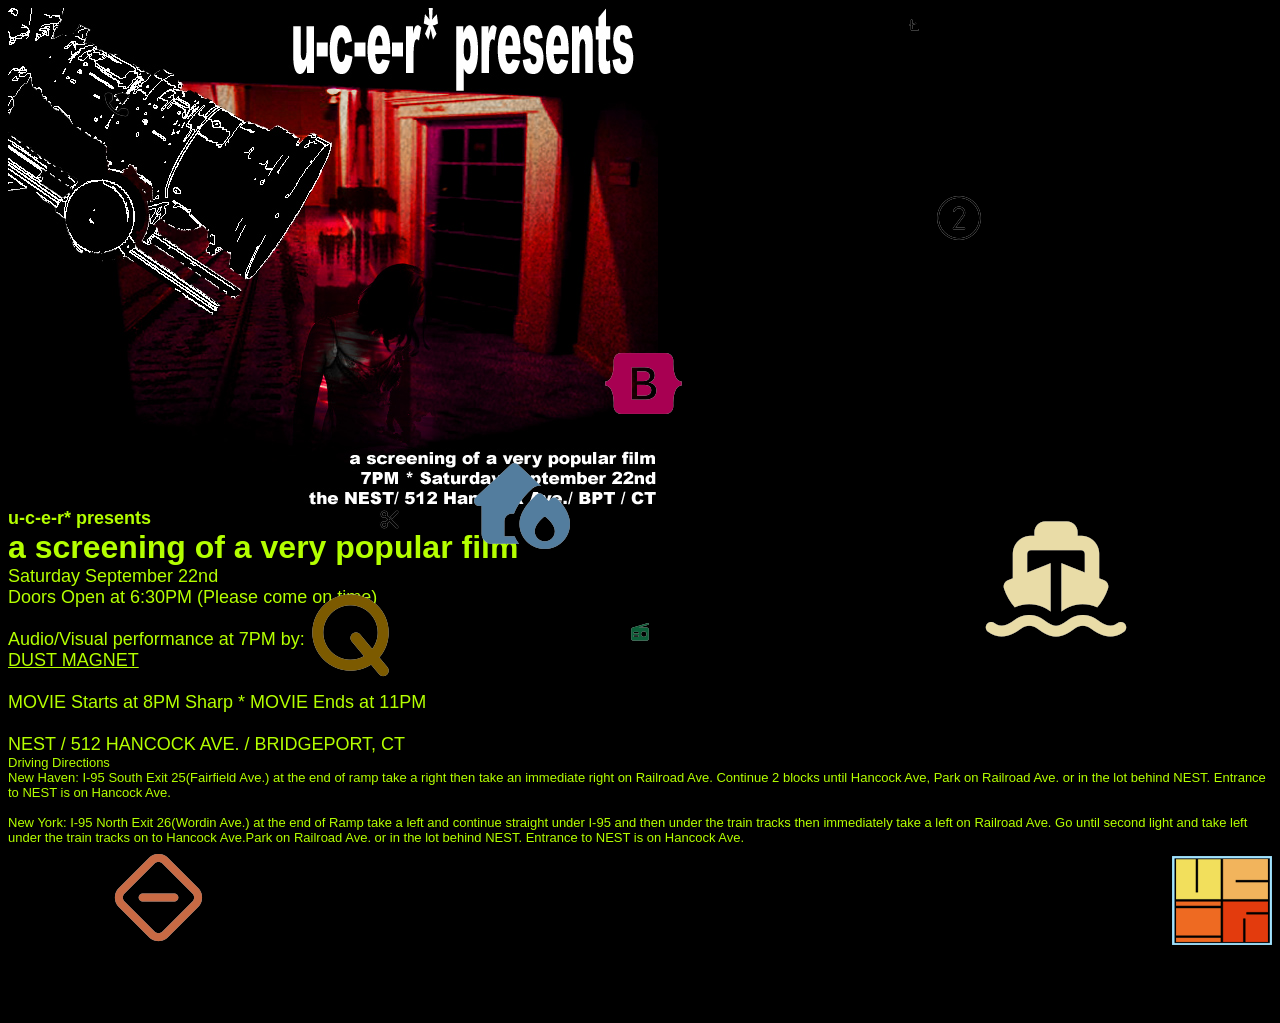  Describe the element at coordinates (640, 633) in the screenshot. I see `access radio or audio streaming` at that location.